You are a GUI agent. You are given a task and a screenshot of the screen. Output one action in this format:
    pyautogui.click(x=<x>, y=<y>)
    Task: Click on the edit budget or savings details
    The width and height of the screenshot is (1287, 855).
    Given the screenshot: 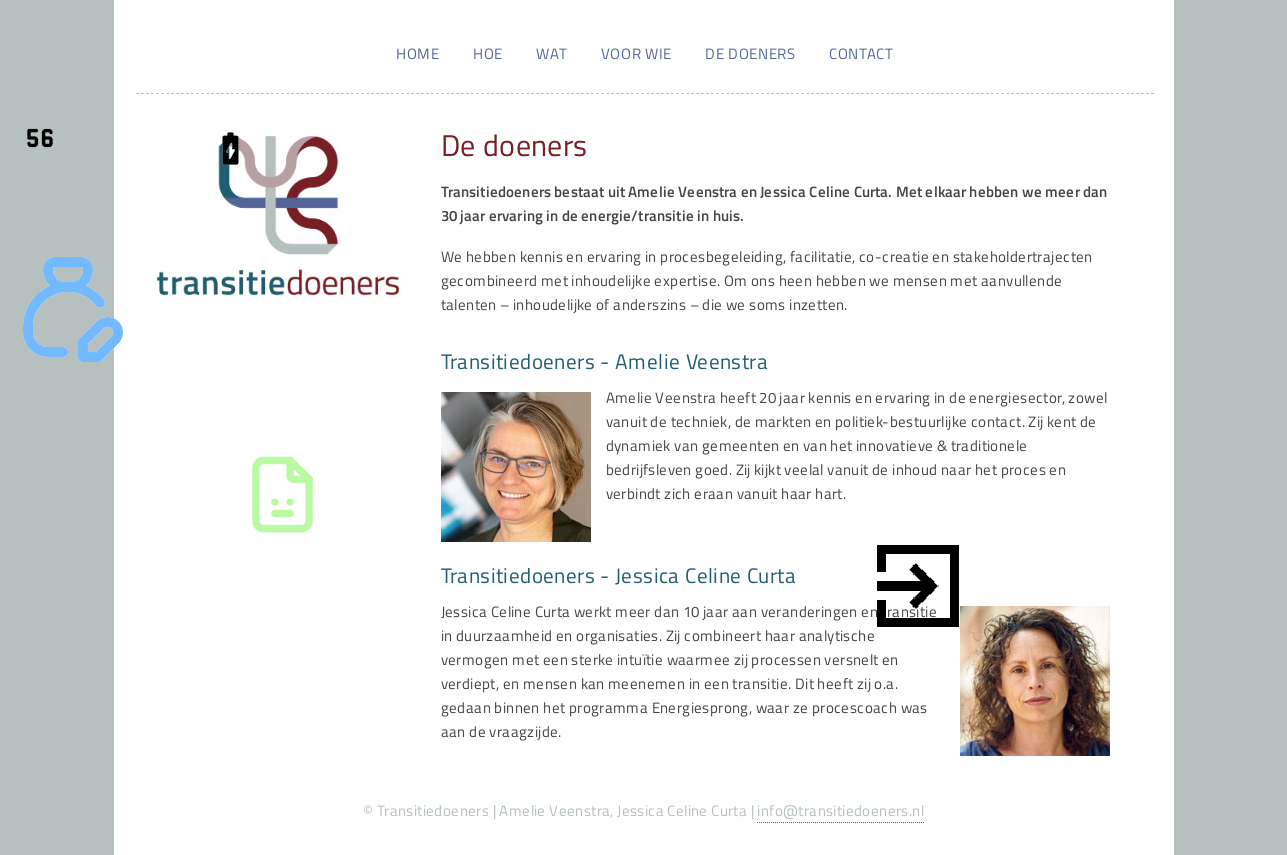 What is the action you would take?
    pyautogui.click(x=68, y=307)
    